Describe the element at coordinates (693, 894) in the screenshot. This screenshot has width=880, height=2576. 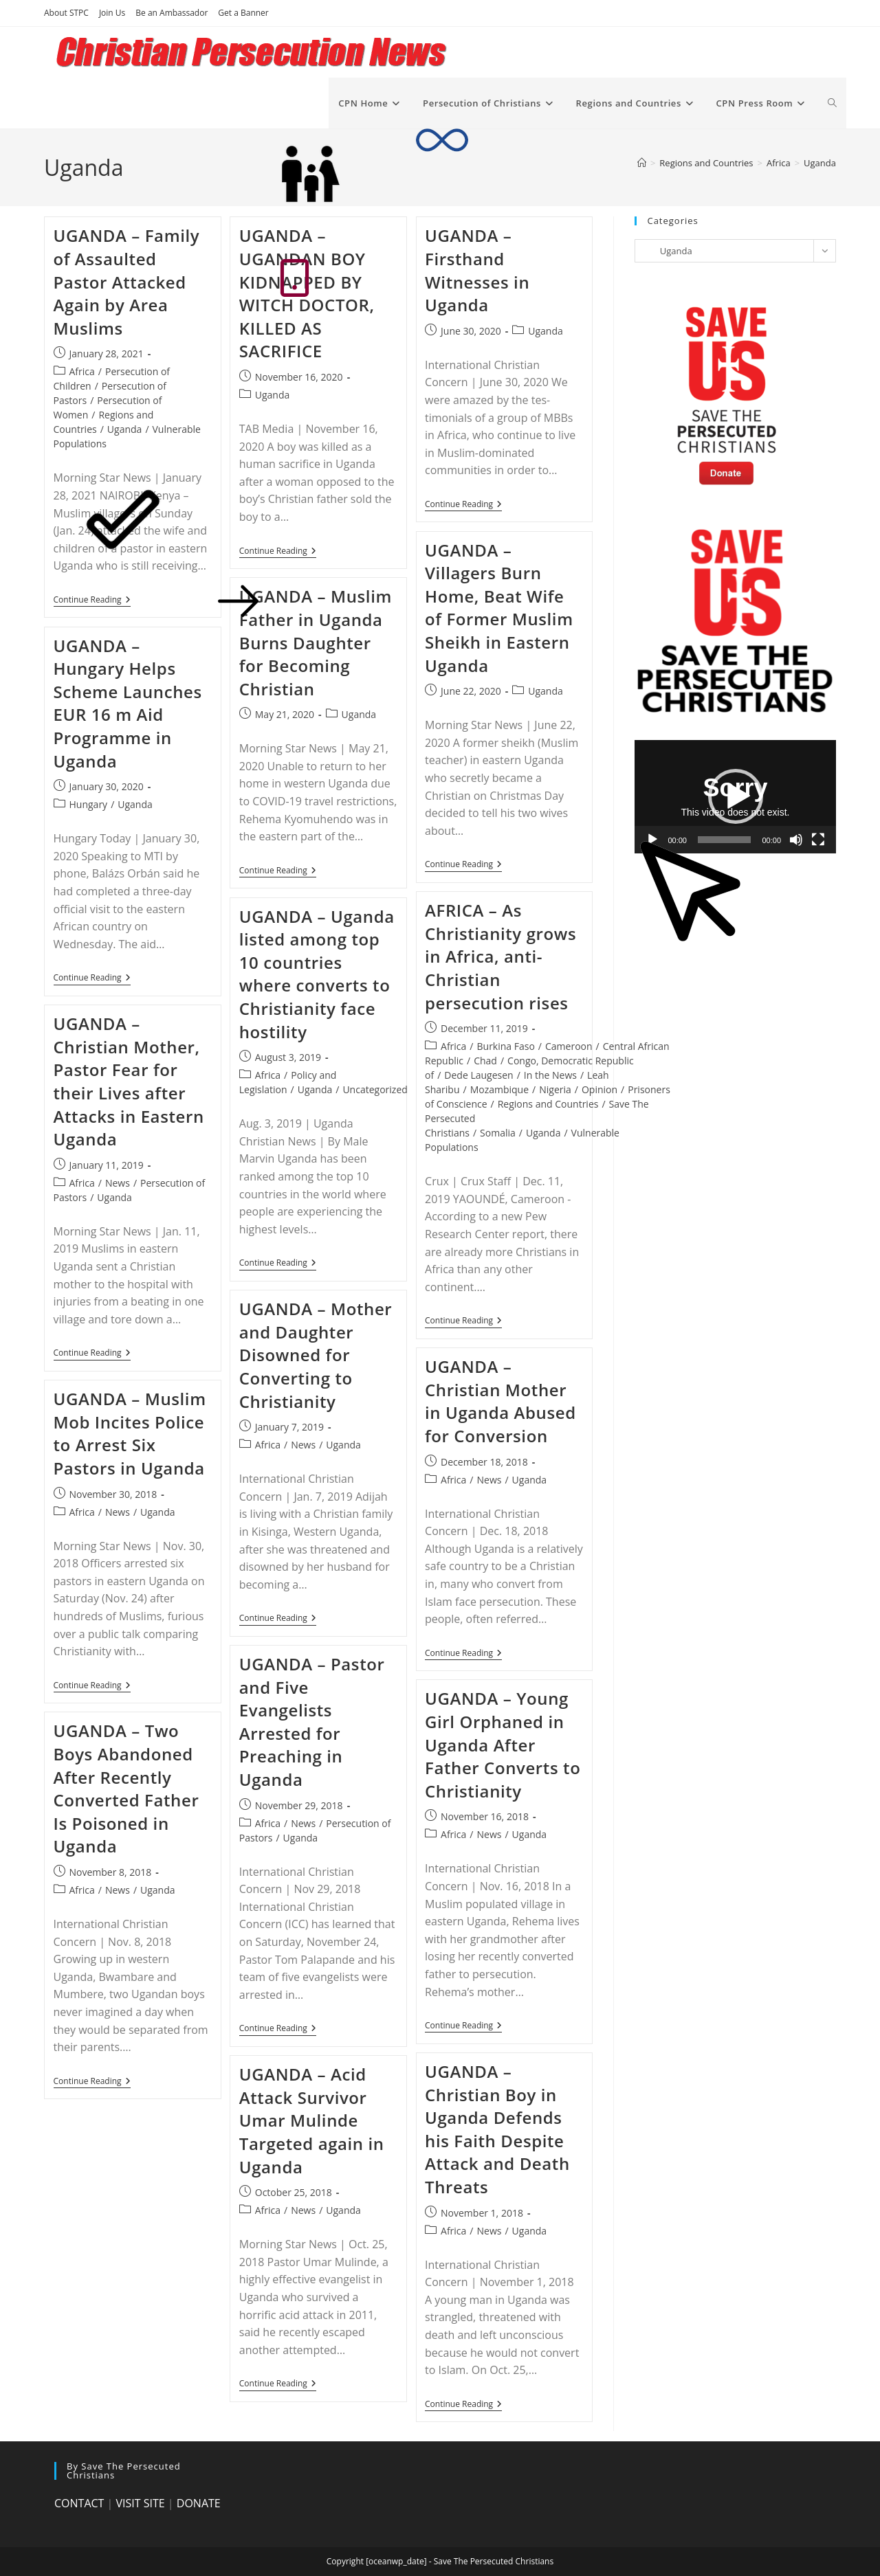
I see `cursor selection tool` at that location.